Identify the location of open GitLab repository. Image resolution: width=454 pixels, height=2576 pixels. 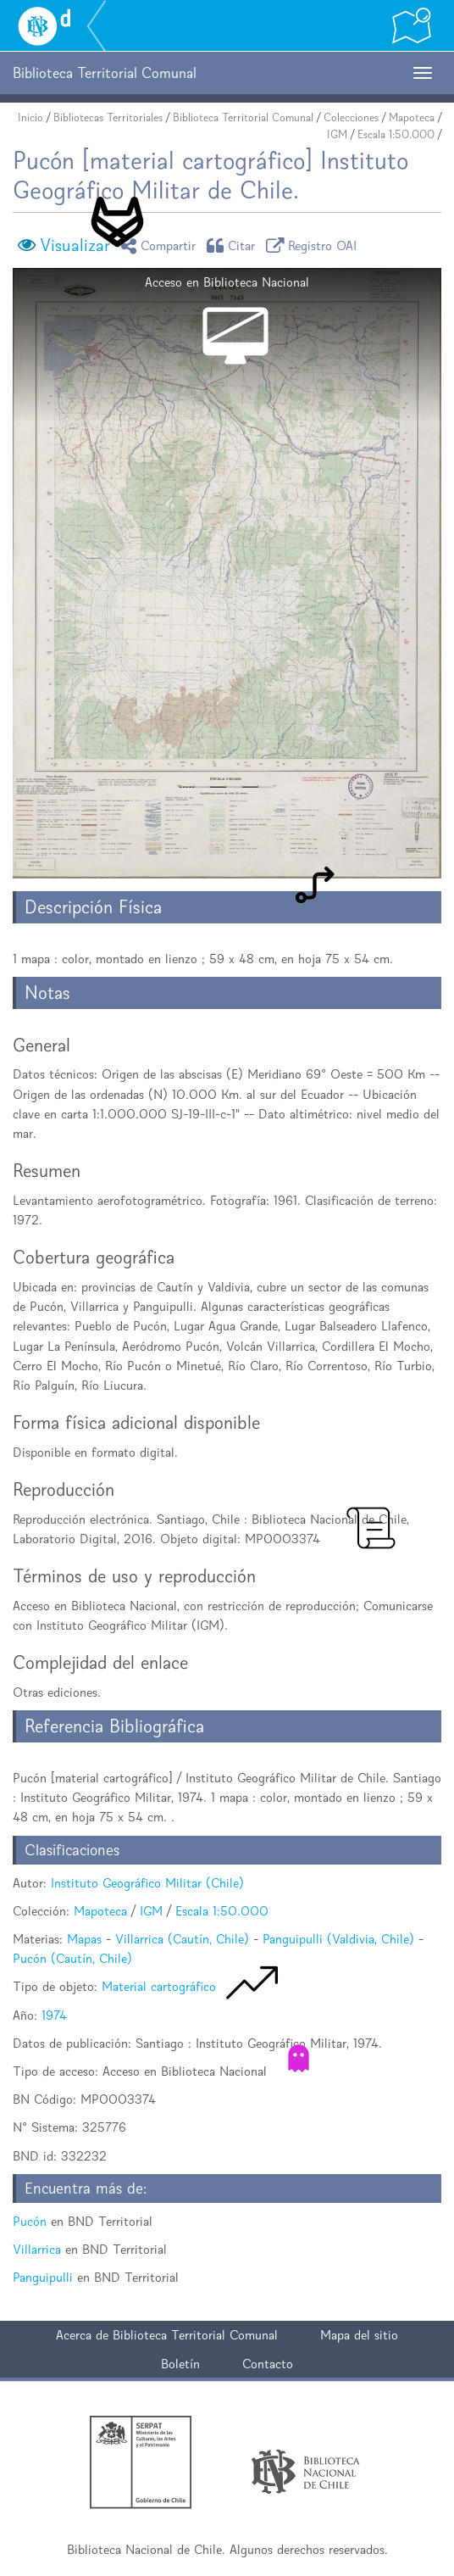
(117, 220).